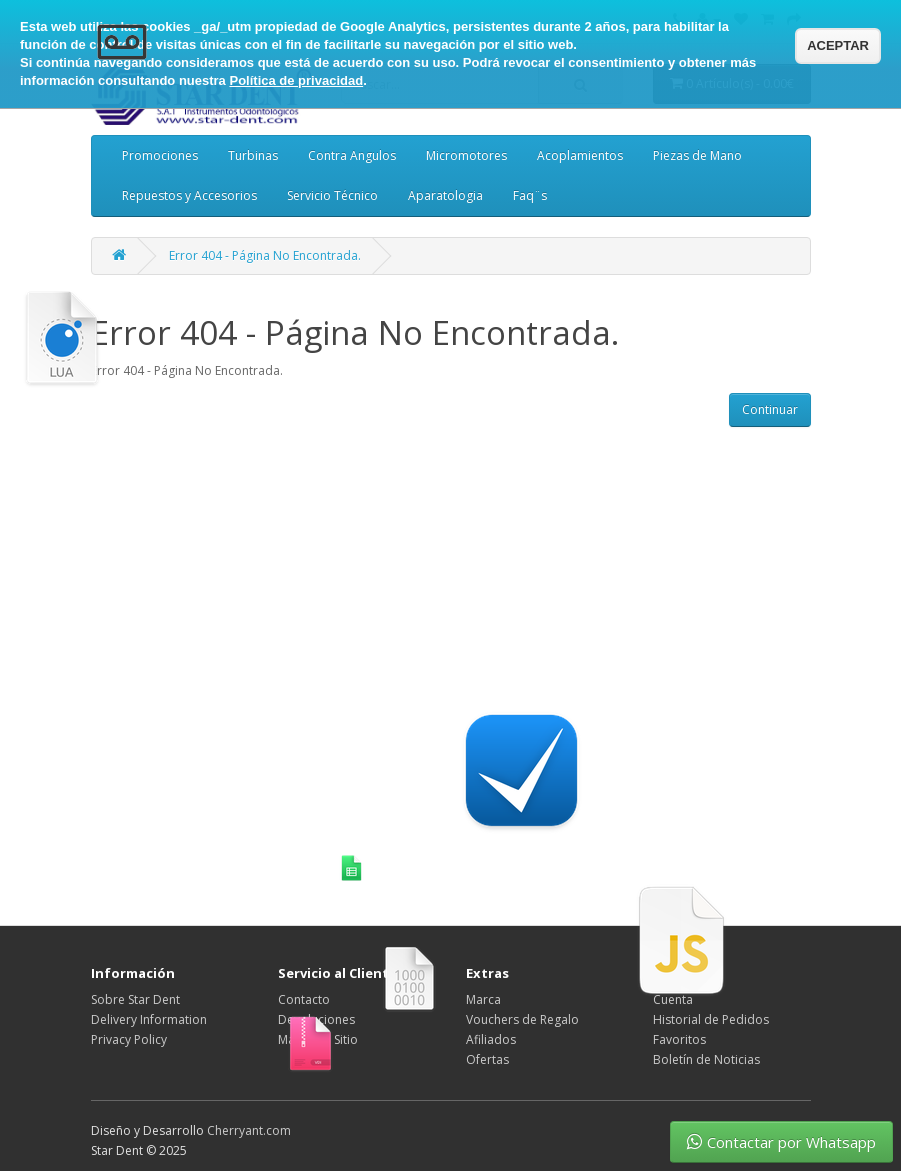  Describe the element at coordinates (681, 940) in the screenshot. I see `javascript source code file` at that location.